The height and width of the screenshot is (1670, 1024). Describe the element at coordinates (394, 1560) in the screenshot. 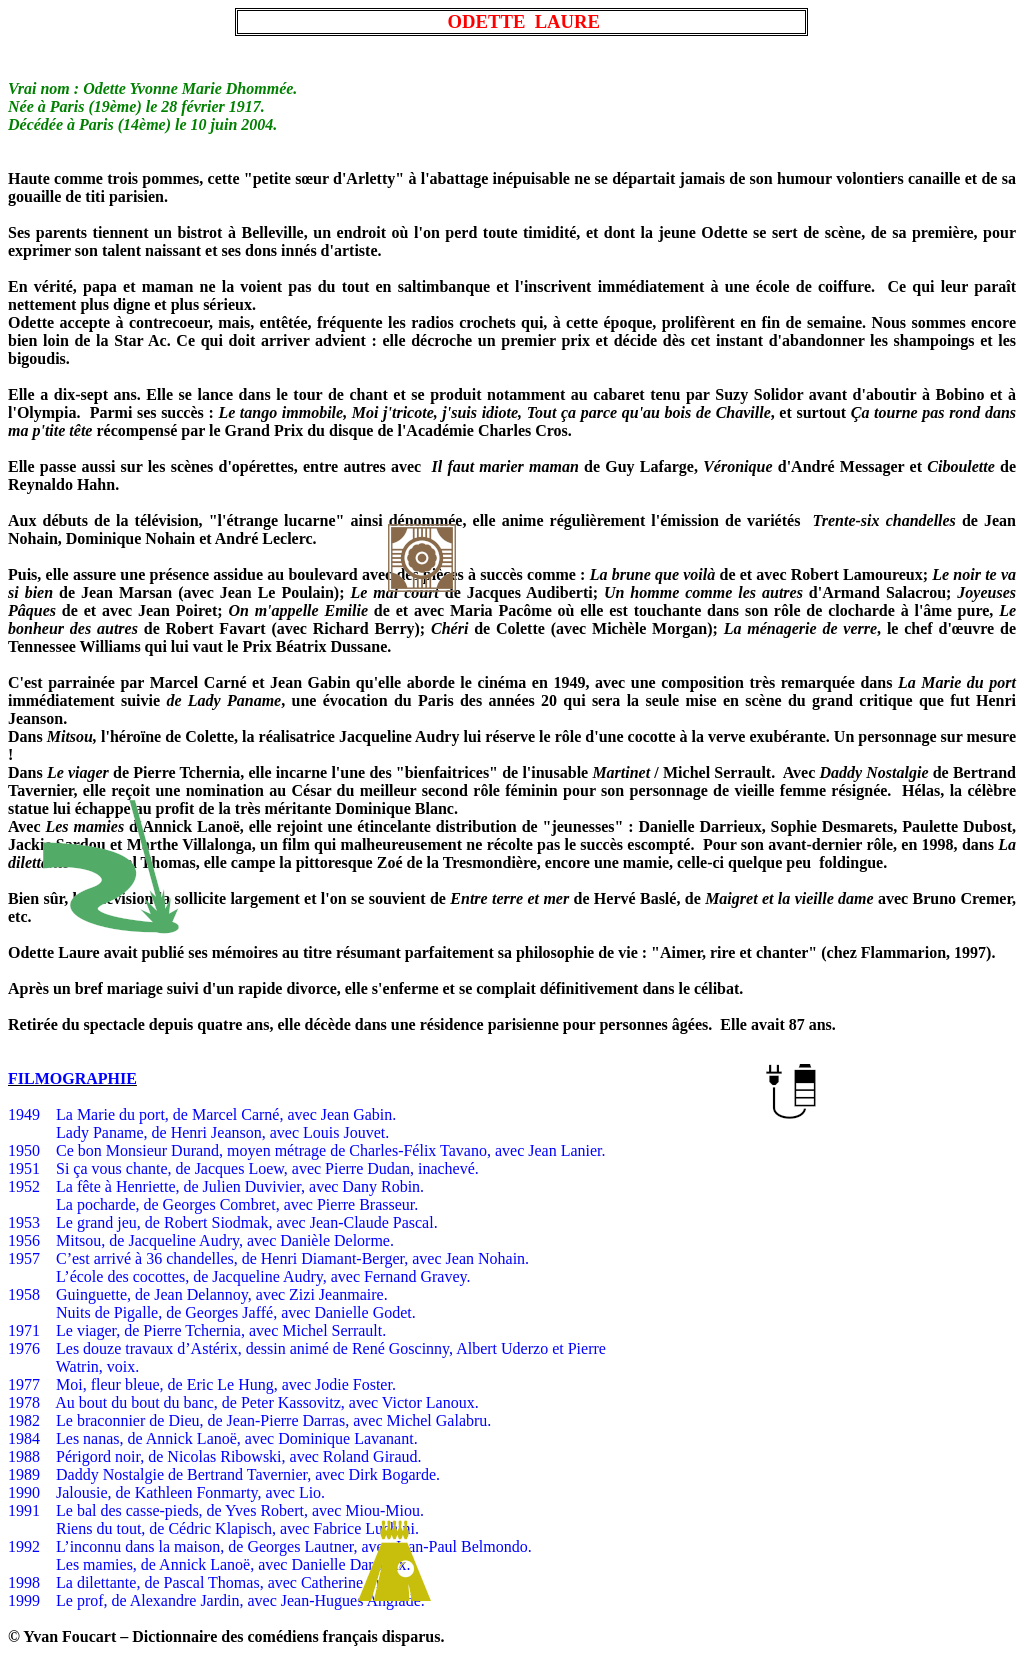

I see `access bowling alley locations or games` at that location.